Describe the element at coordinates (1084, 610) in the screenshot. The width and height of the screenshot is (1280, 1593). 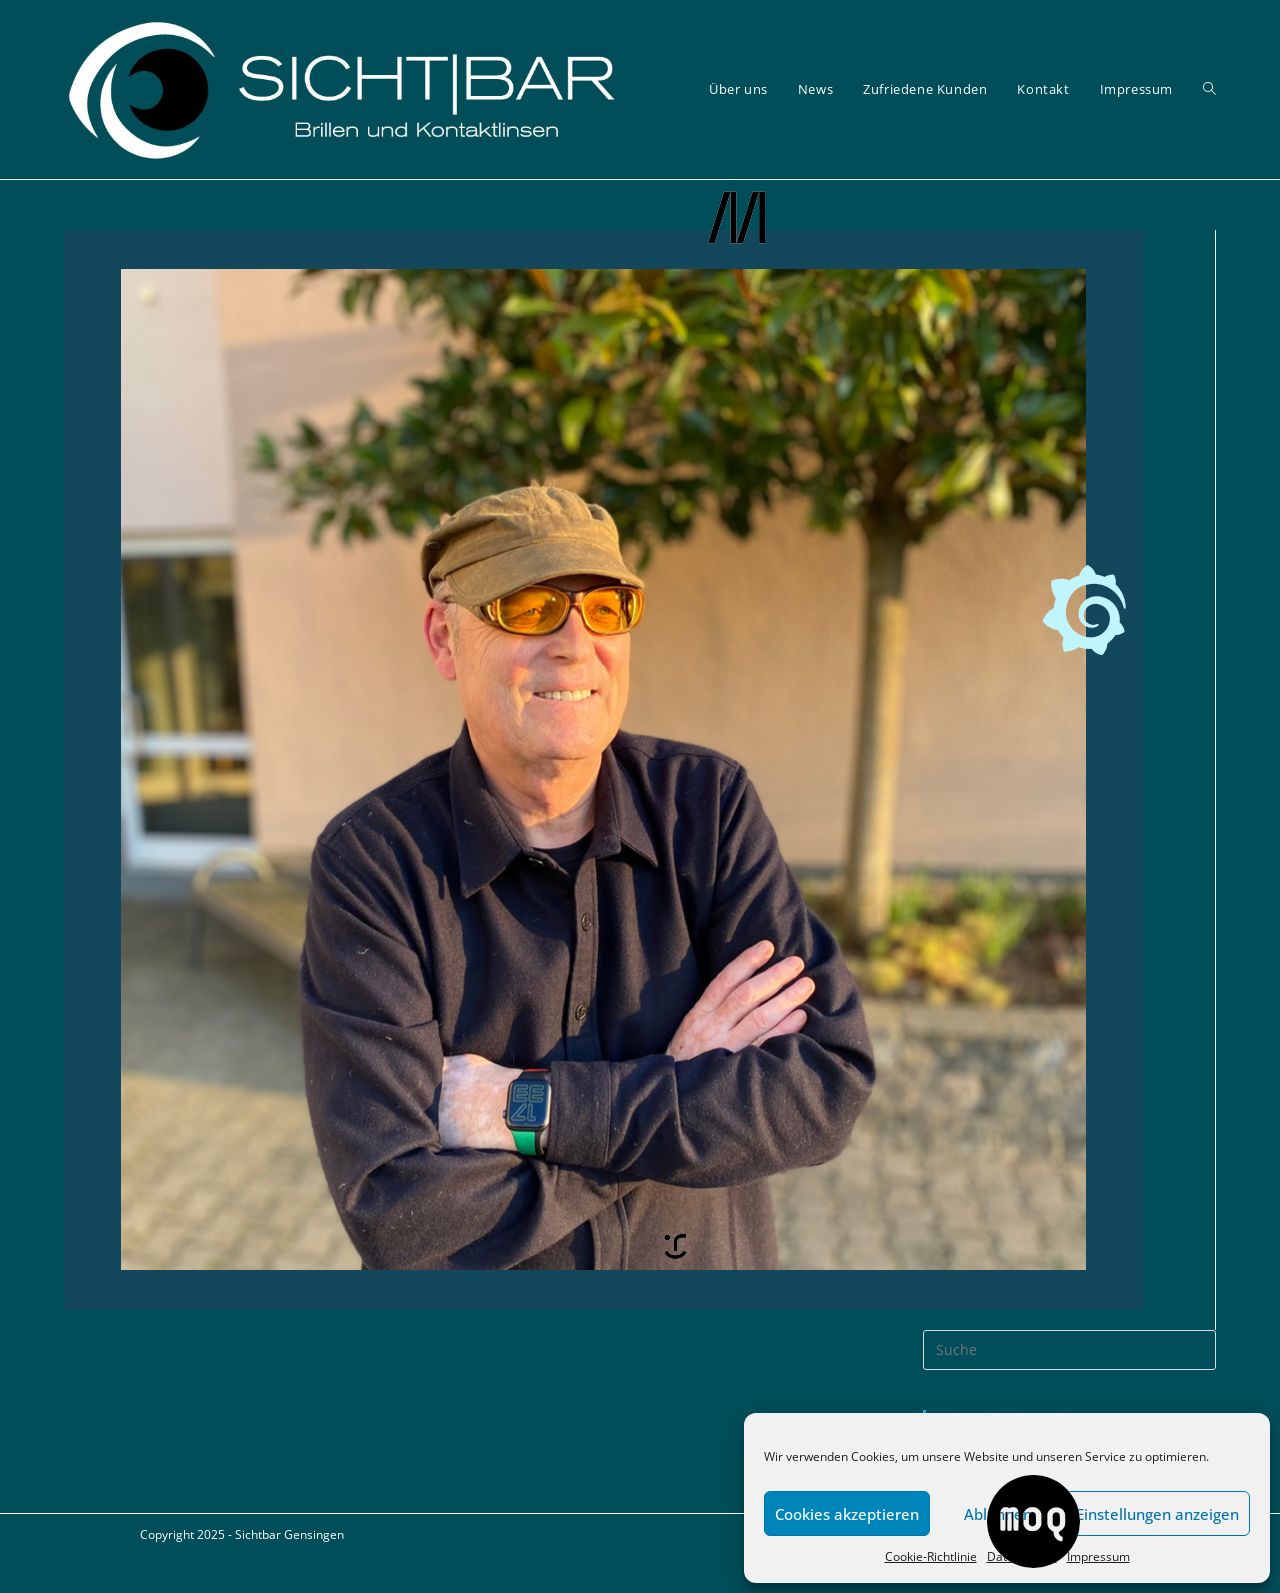
I see `open grafana dashboard` at that location.